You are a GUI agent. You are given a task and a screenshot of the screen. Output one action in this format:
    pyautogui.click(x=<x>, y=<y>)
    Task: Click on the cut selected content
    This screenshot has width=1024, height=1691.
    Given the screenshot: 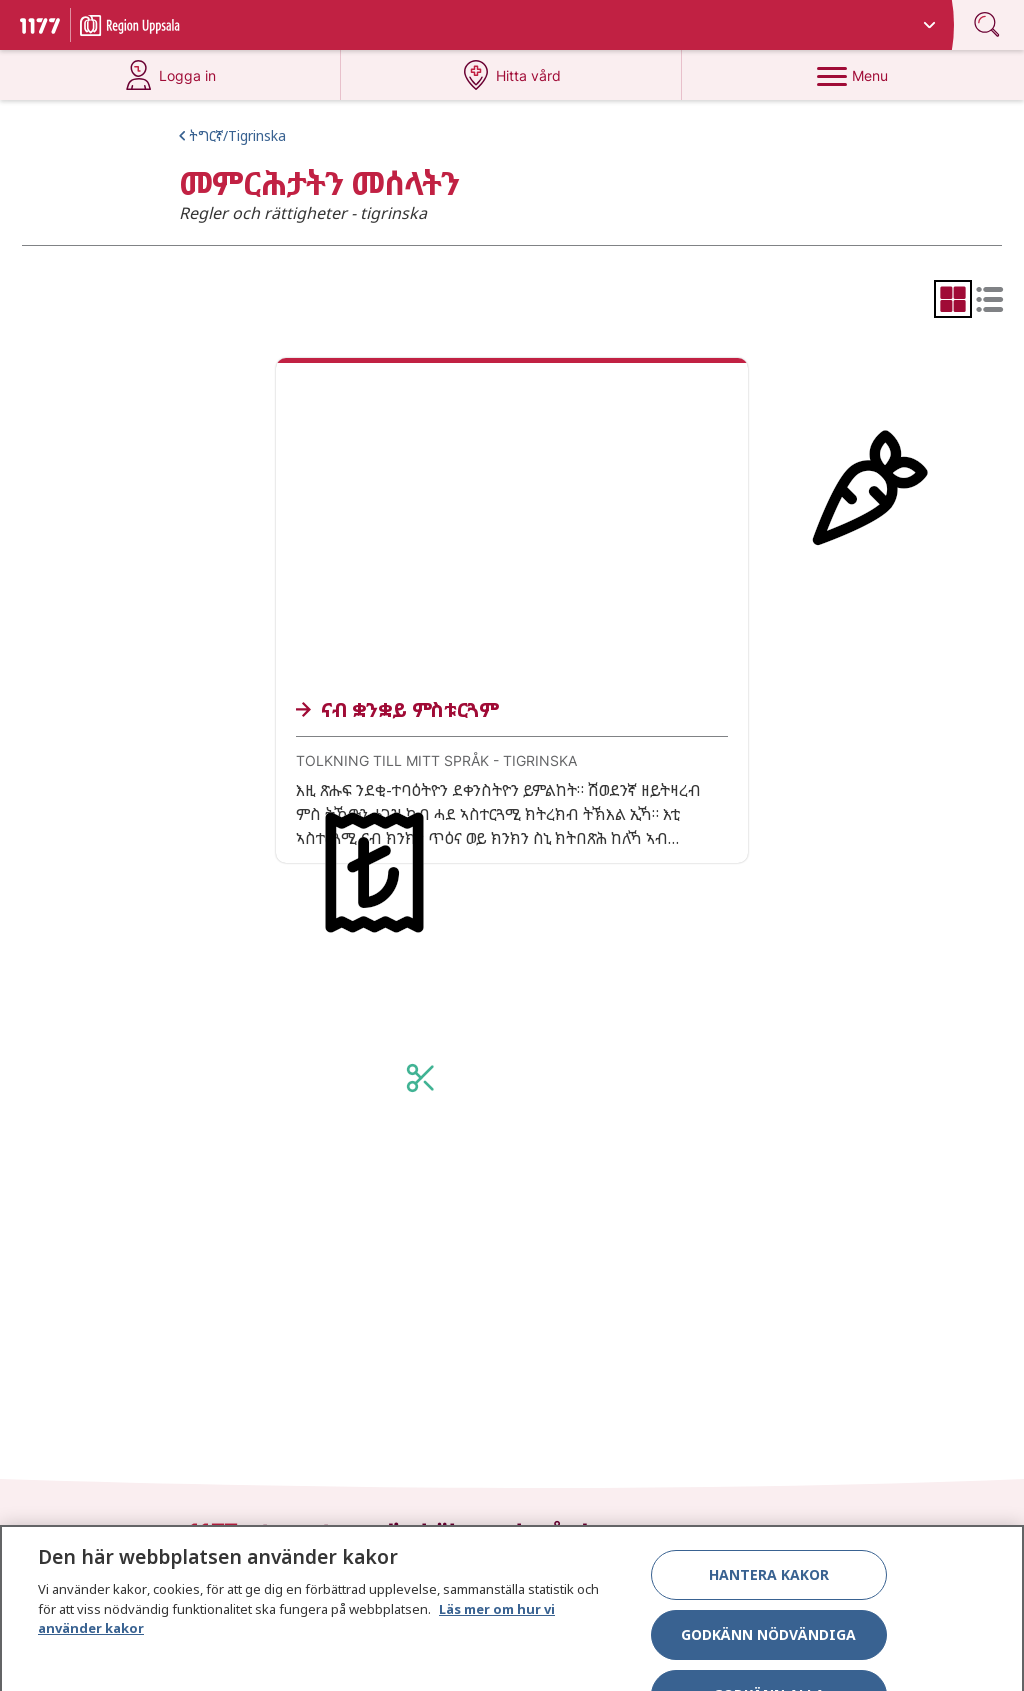 What is the action you would take?
    pyautogui.click(x=421, y=1078)
    